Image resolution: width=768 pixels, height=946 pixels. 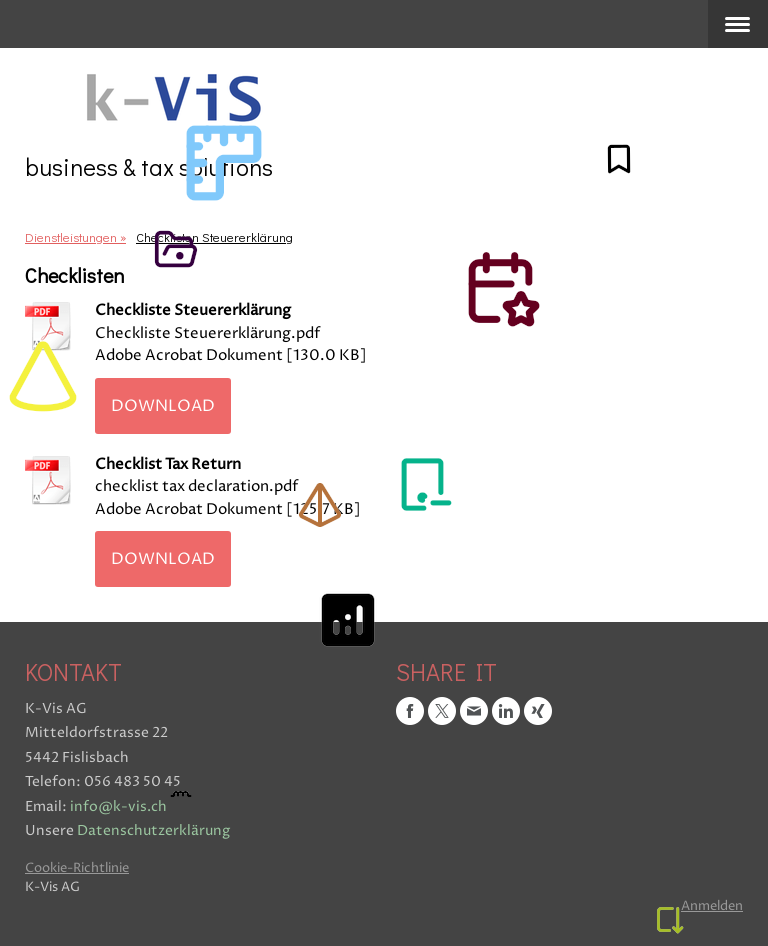 What do you see at coordinates (320, 505) in the screenshot?
I see `view 3D model or object` at bounding box center [320, 505].